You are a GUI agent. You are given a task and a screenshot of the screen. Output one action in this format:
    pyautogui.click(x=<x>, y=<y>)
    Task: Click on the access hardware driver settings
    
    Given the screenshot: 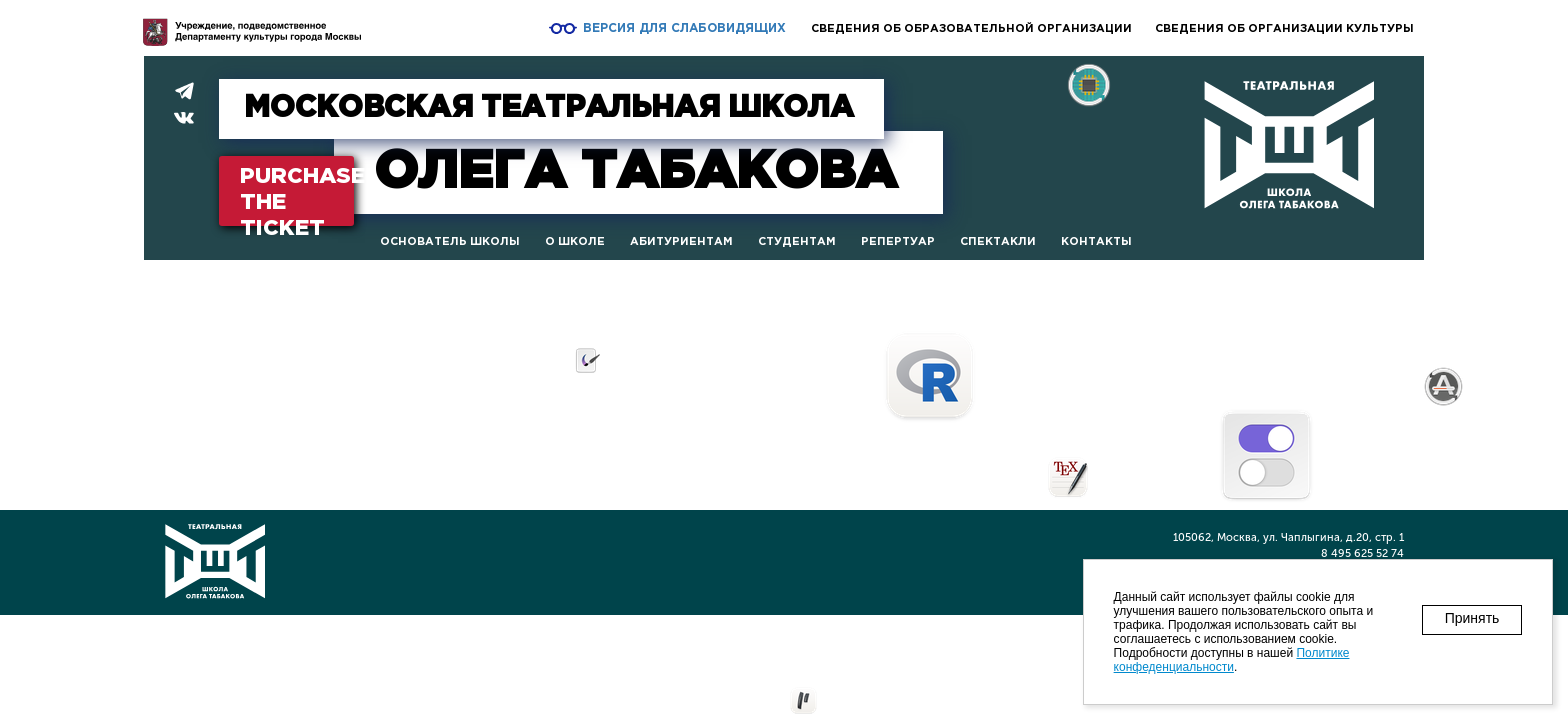 What is the action you would take?
    pyautogui.click(x=1089, y=85)
    